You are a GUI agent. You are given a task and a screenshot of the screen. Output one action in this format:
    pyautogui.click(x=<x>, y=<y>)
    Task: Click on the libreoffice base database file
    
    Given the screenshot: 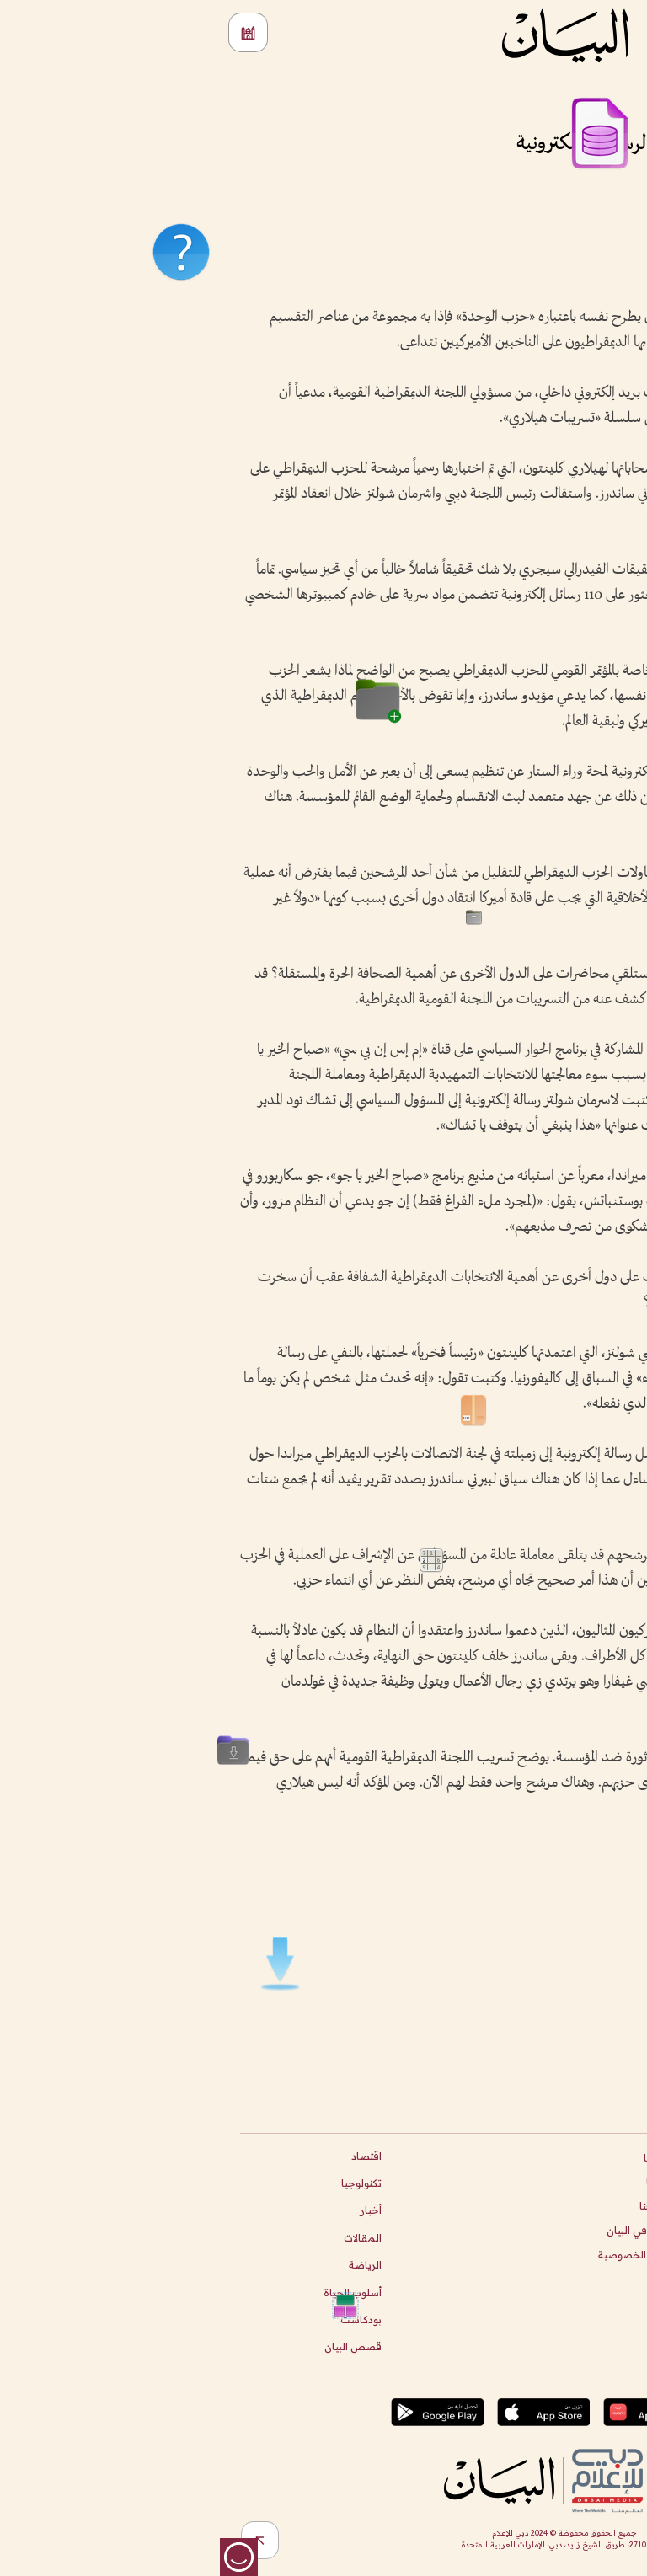 What is the action you would take?
    pyautogui.click(x=600, y=133)
    